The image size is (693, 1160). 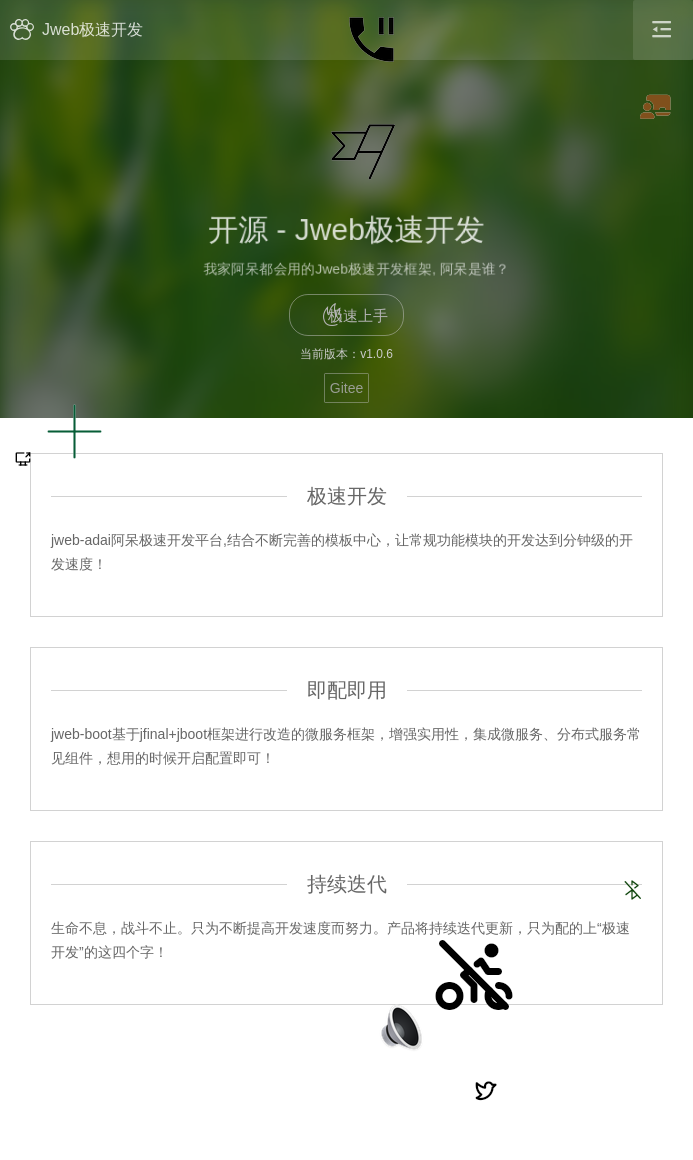 I want to click on add a new item, so click(x=74, y=431).